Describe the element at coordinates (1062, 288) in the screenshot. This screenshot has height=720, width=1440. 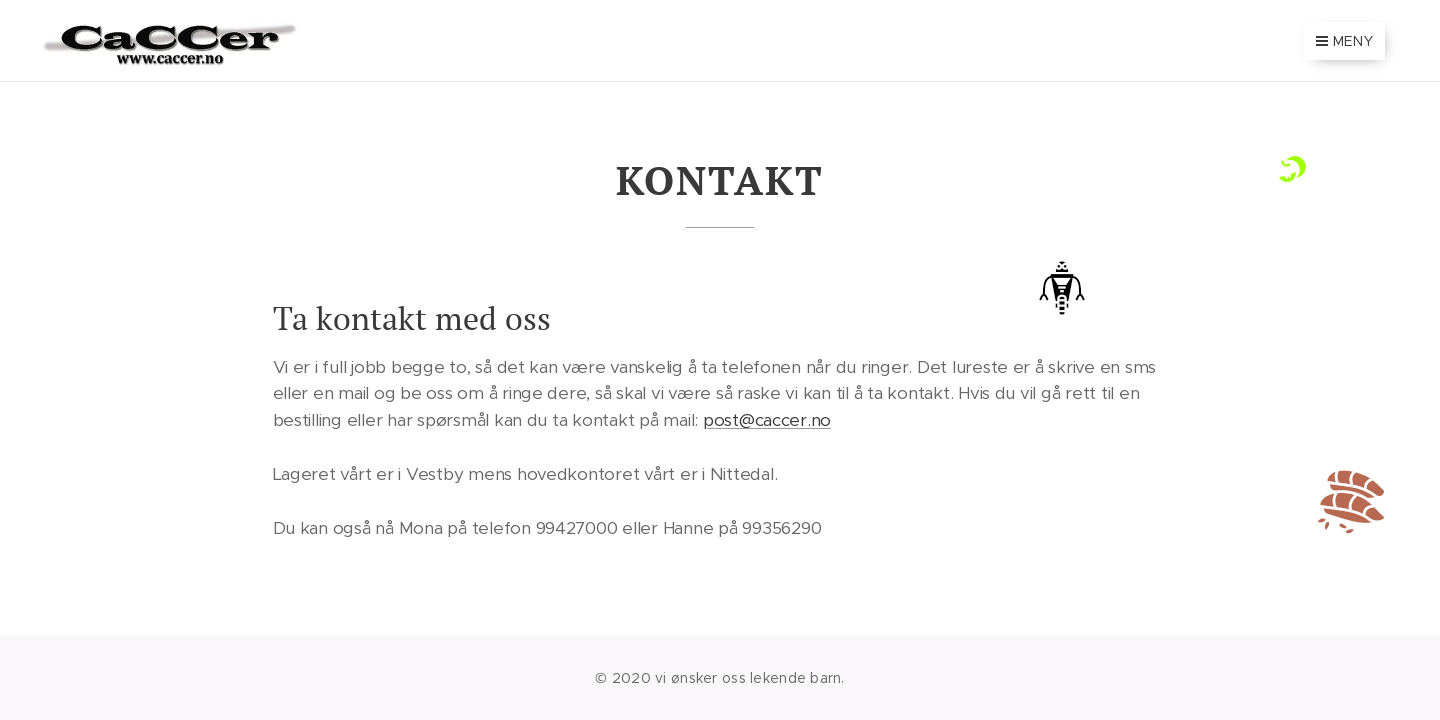
I see `robot or automation feature` at that location.